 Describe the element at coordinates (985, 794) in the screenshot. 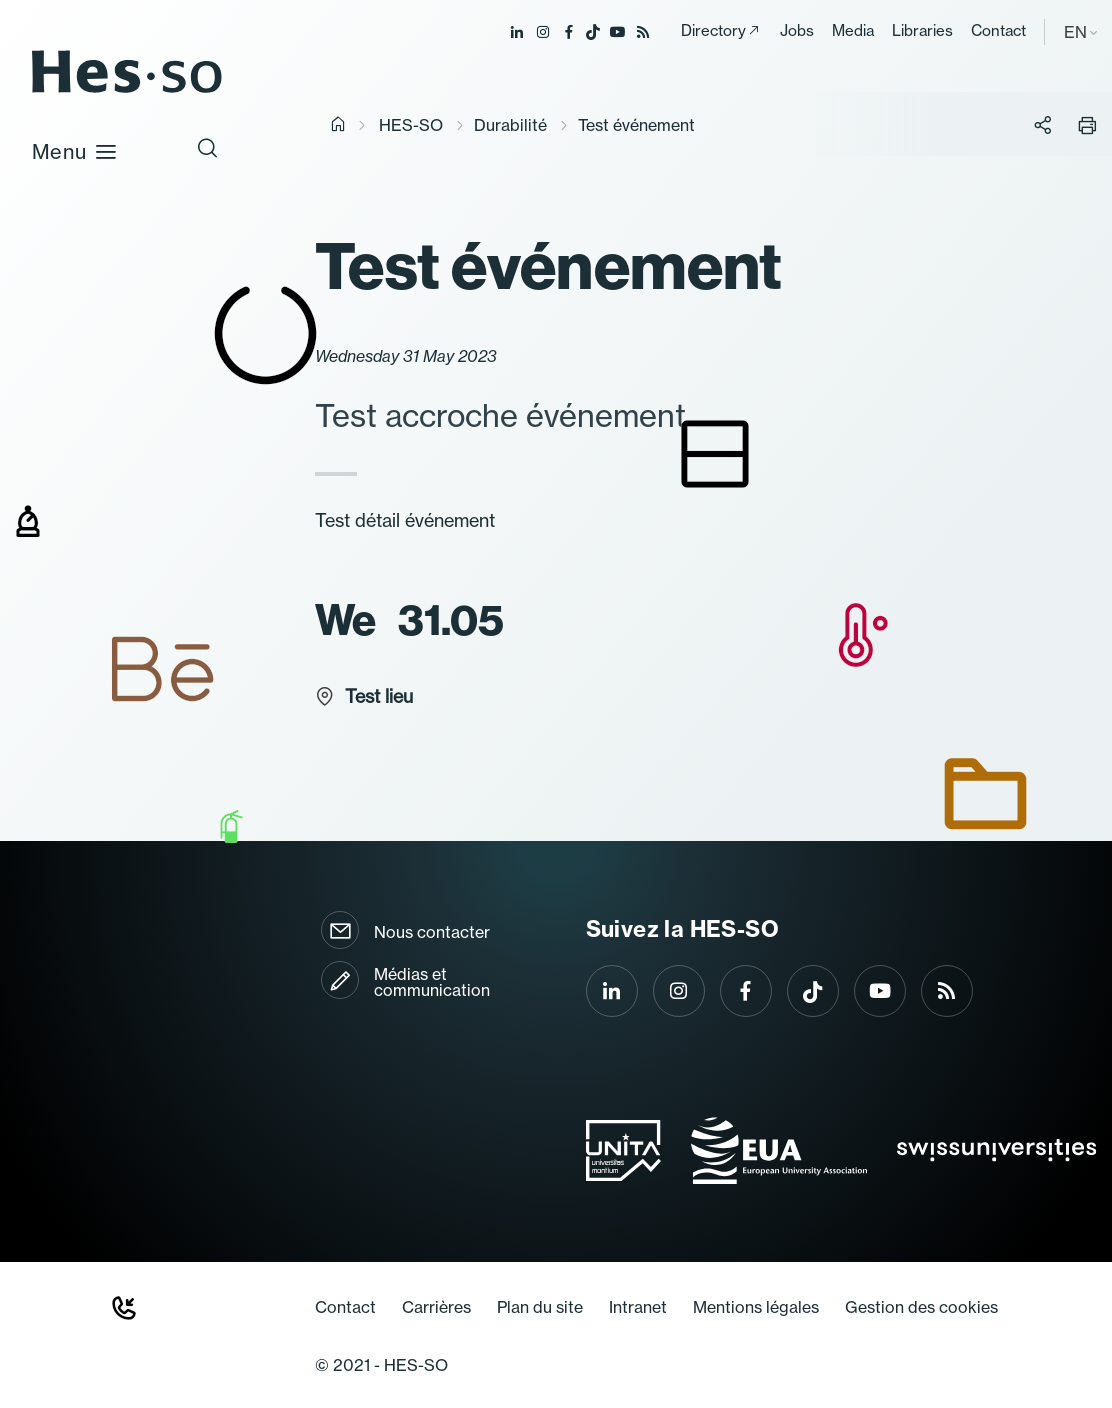

I see `access your files and documents` at that location.